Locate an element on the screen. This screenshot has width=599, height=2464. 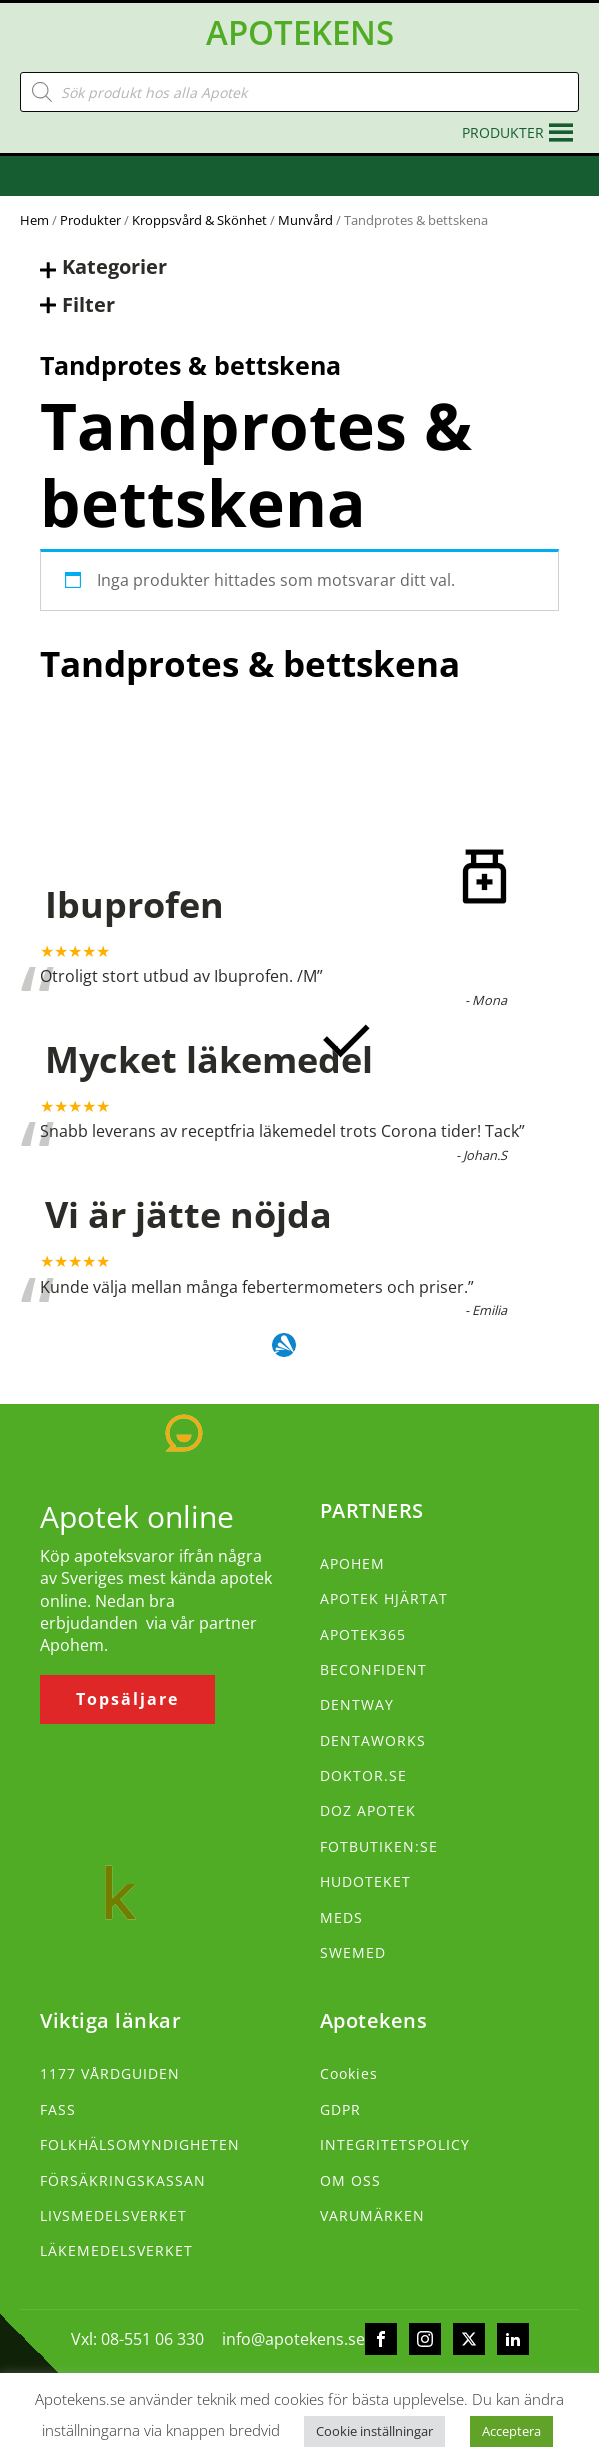
view medication information is located at coordinates (484, 876).